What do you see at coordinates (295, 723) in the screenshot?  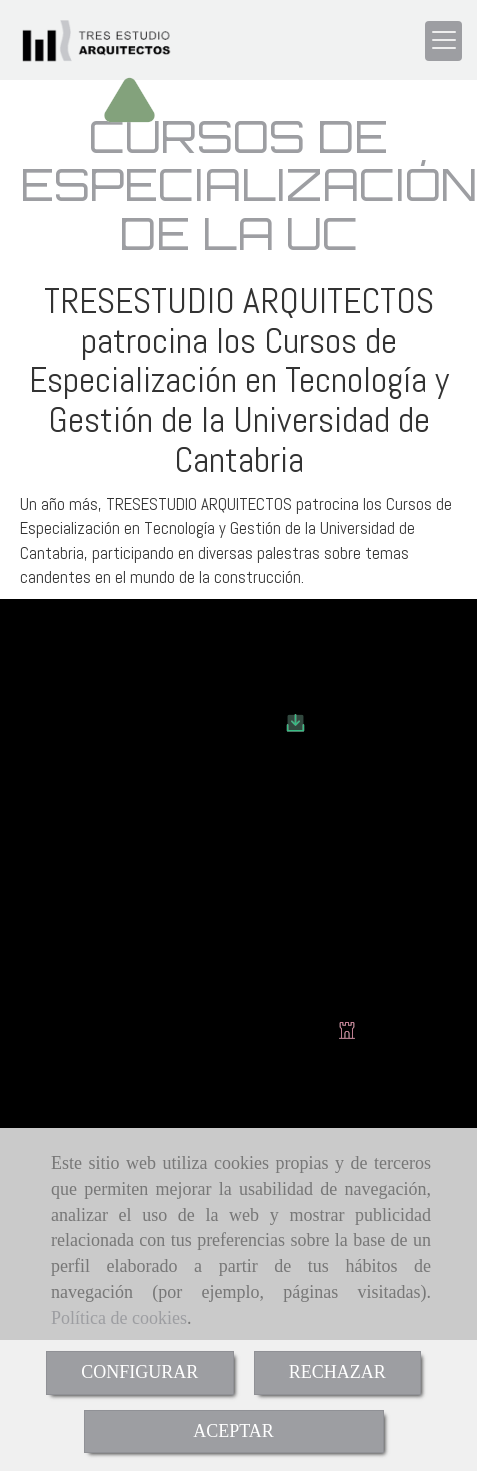 I see `download a file to your device` at bounding box center [295, 723].